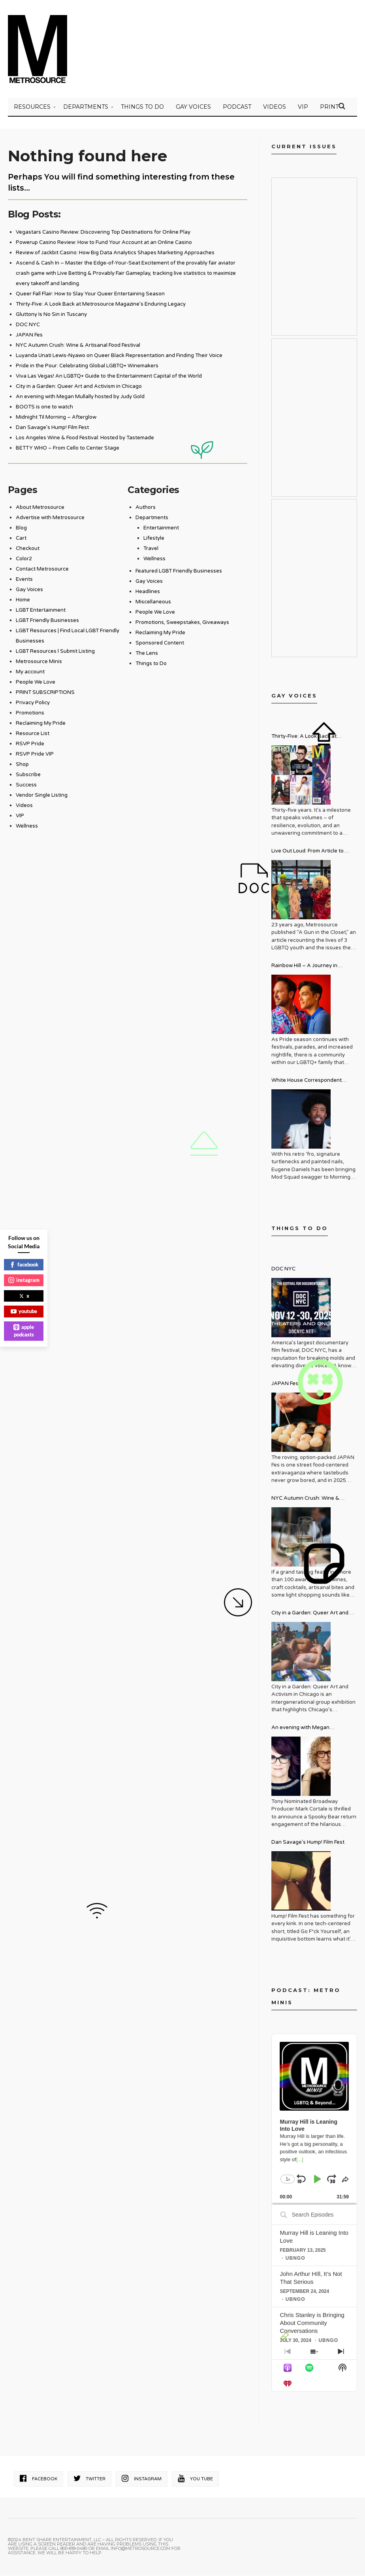  I want to click on indicates an error or failed action, so click(320, 1382).